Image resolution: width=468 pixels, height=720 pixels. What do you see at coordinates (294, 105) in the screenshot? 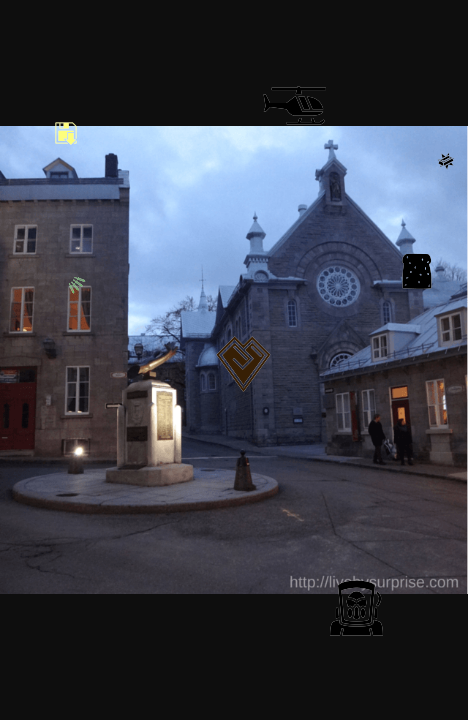
I see `access helicopter or aerial transport options` at bounding box center [294, 105].